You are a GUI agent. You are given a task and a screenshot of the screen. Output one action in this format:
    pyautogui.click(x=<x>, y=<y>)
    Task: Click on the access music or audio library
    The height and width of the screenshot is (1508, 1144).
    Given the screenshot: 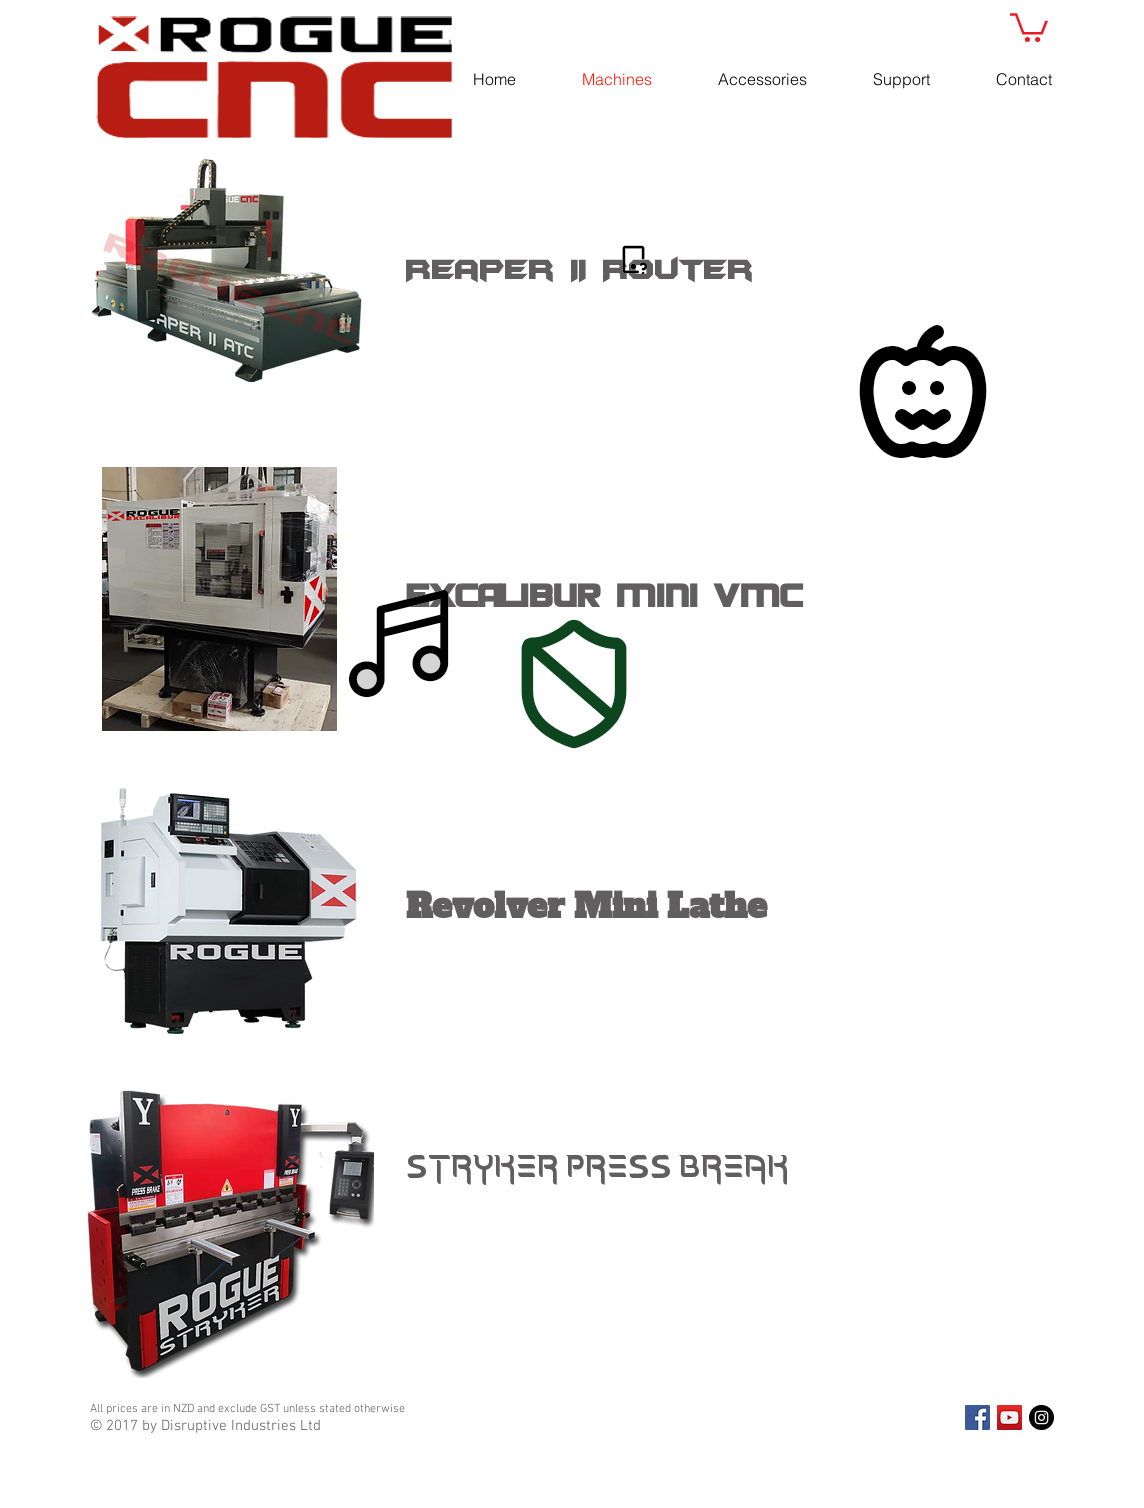 What is the action you would take?
    pyautogui.click(x=404, y=645)
    